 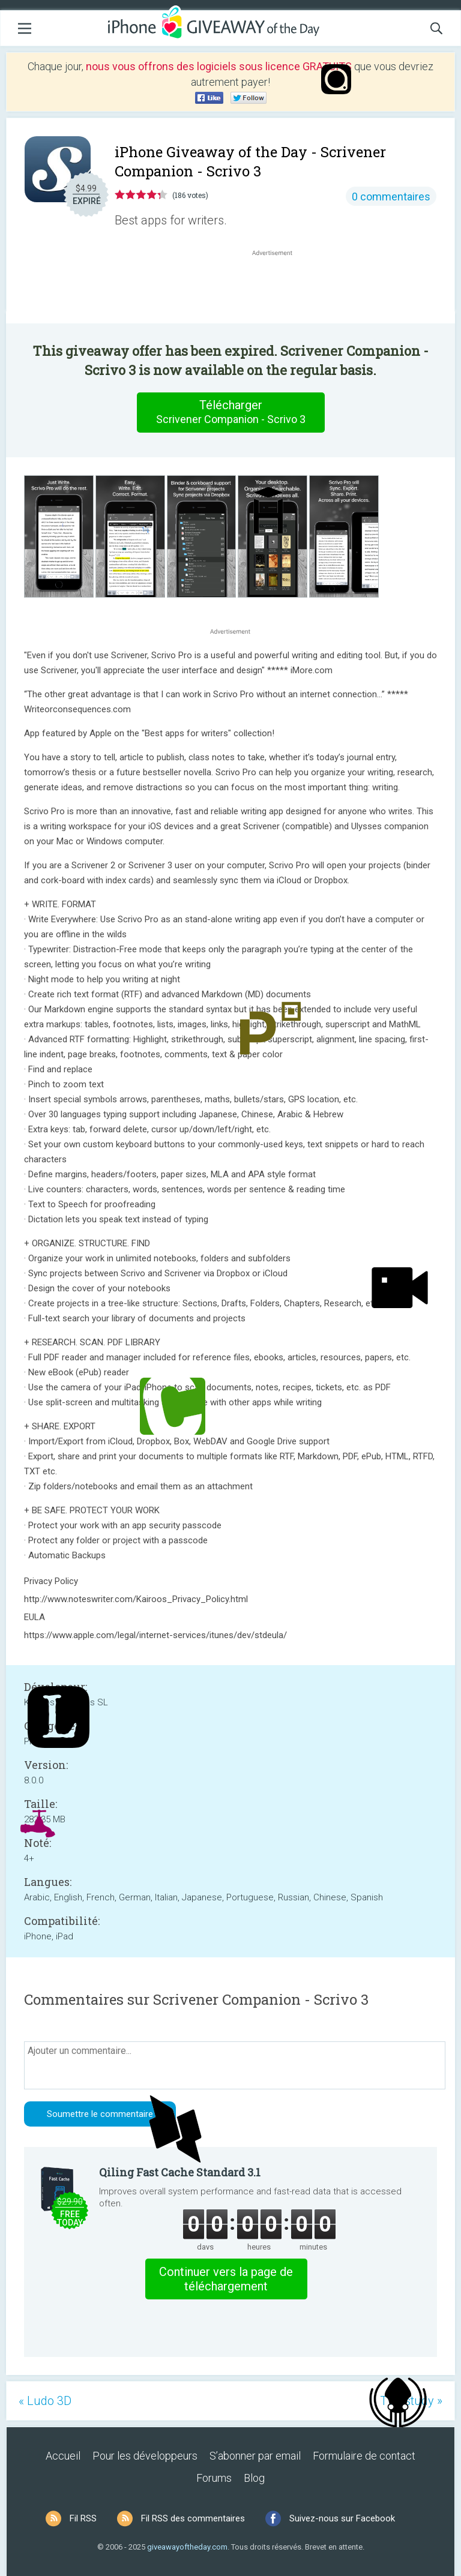 What do you see at coordinates (58, 1717) in the screenshot?
I see `open LibraryThing app` at bounding box center [58, 1717].